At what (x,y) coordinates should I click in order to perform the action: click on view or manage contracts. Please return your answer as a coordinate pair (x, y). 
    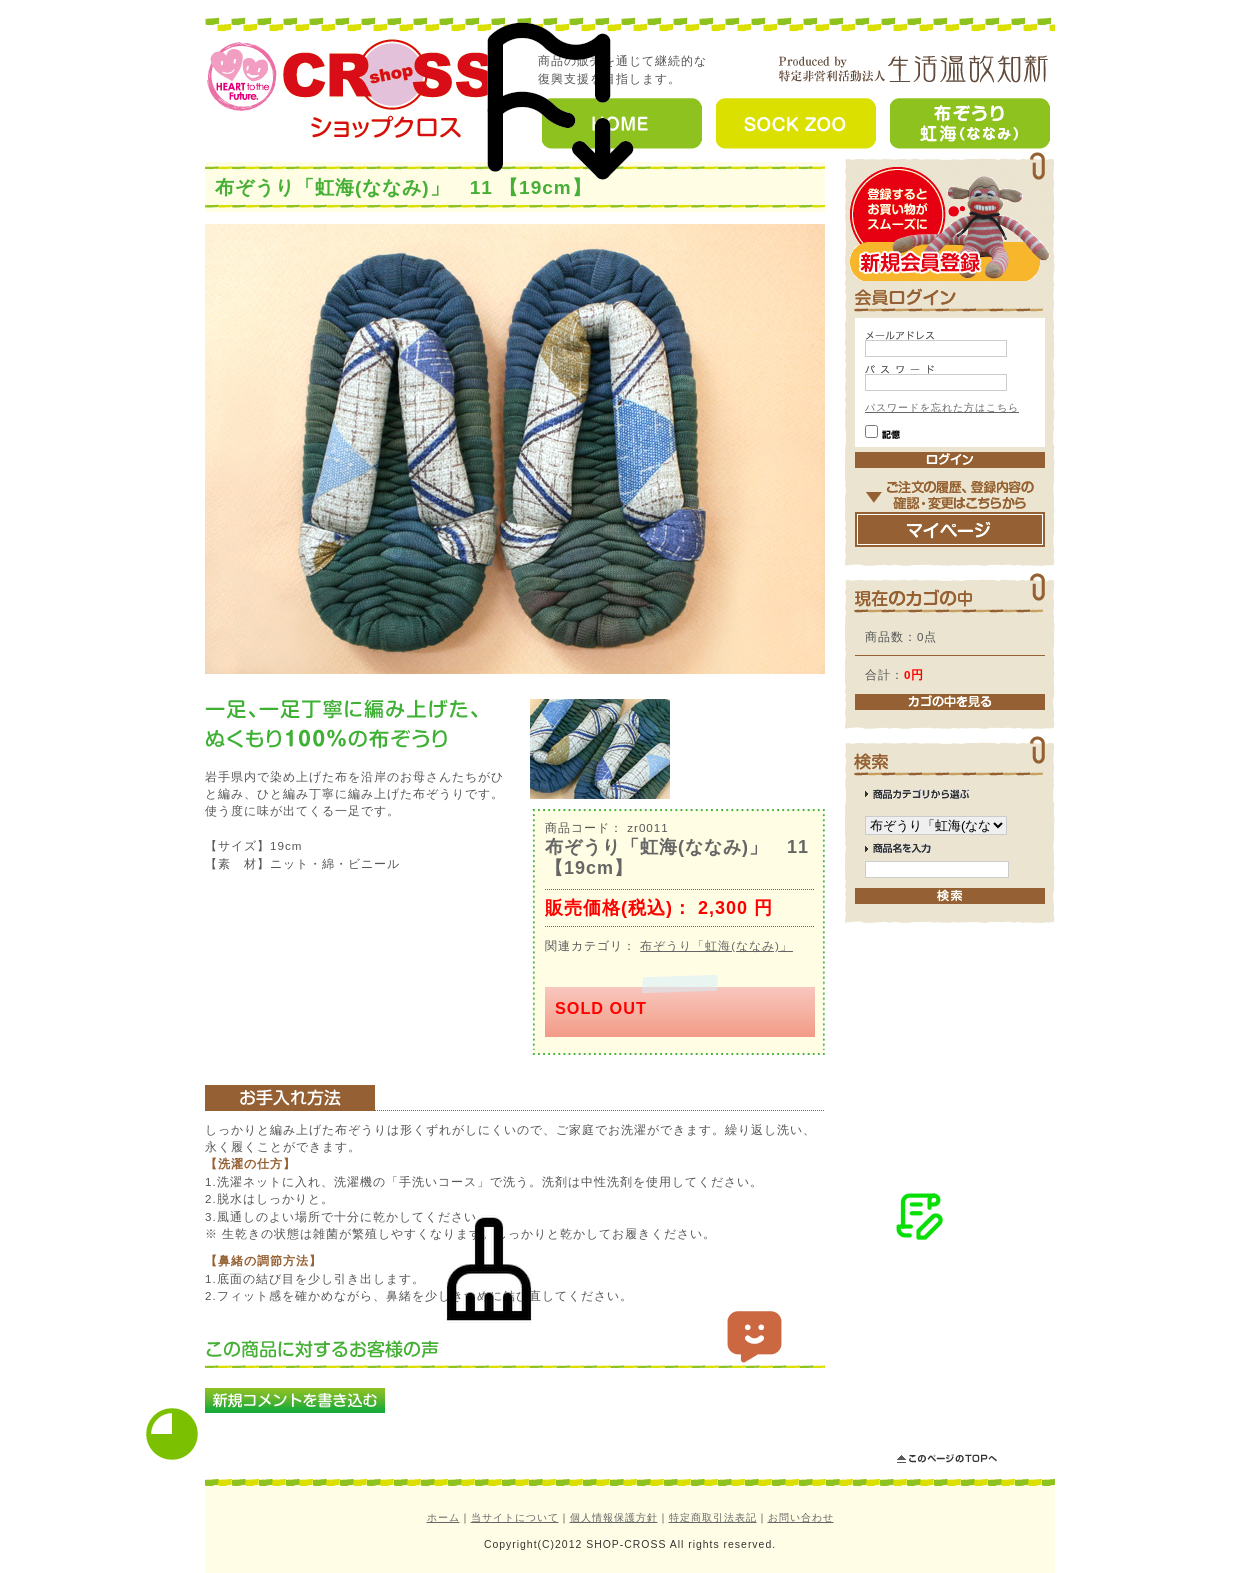
    Looking at the image, I should click on (918, 1215).